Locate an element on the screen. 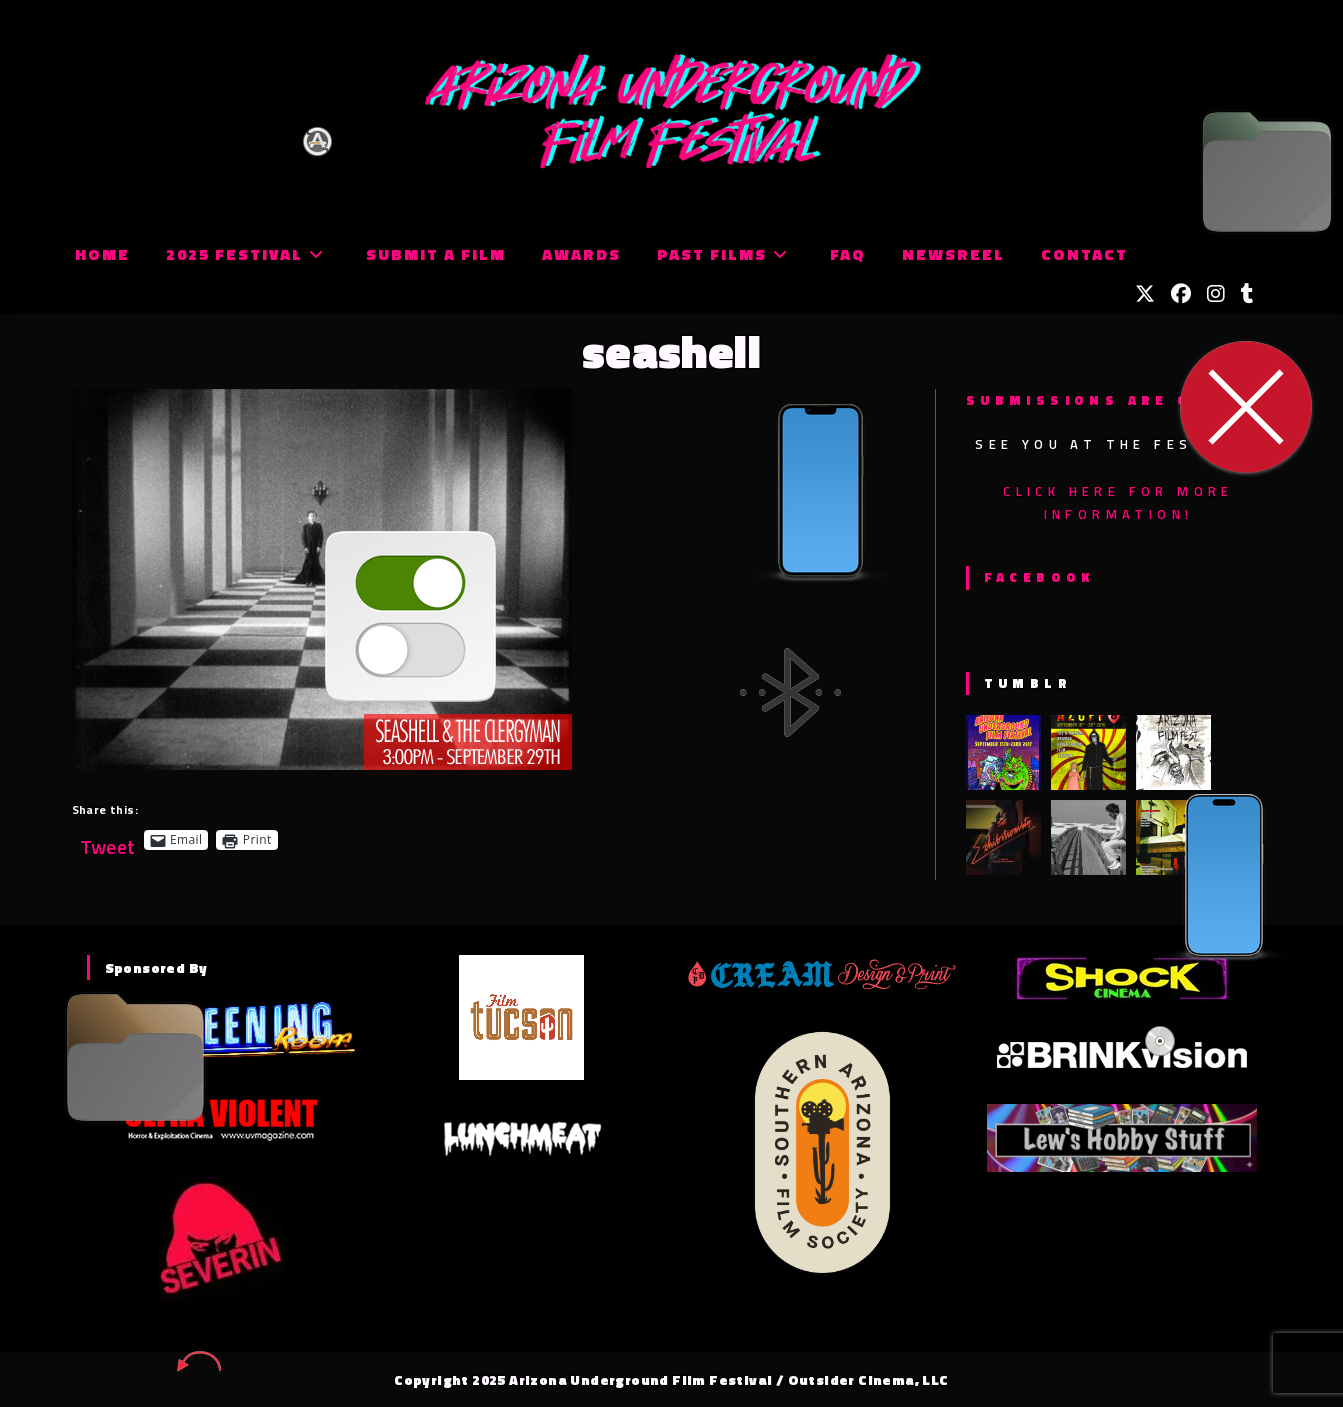  open gnome tweaks to customize desktop settings is located at coordinates (410, 616).